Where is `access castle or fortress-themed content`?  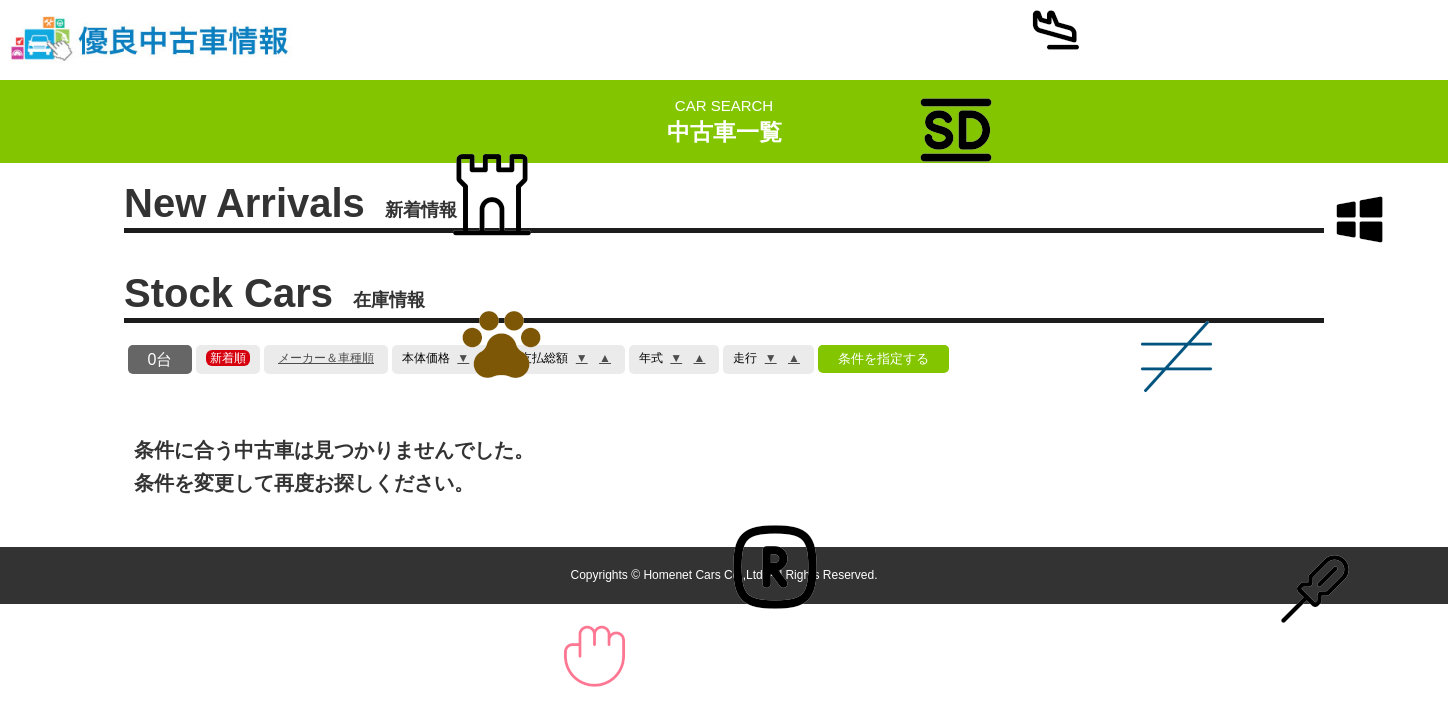
access castle or fortress-themed content is located at coordinates (492, 193).